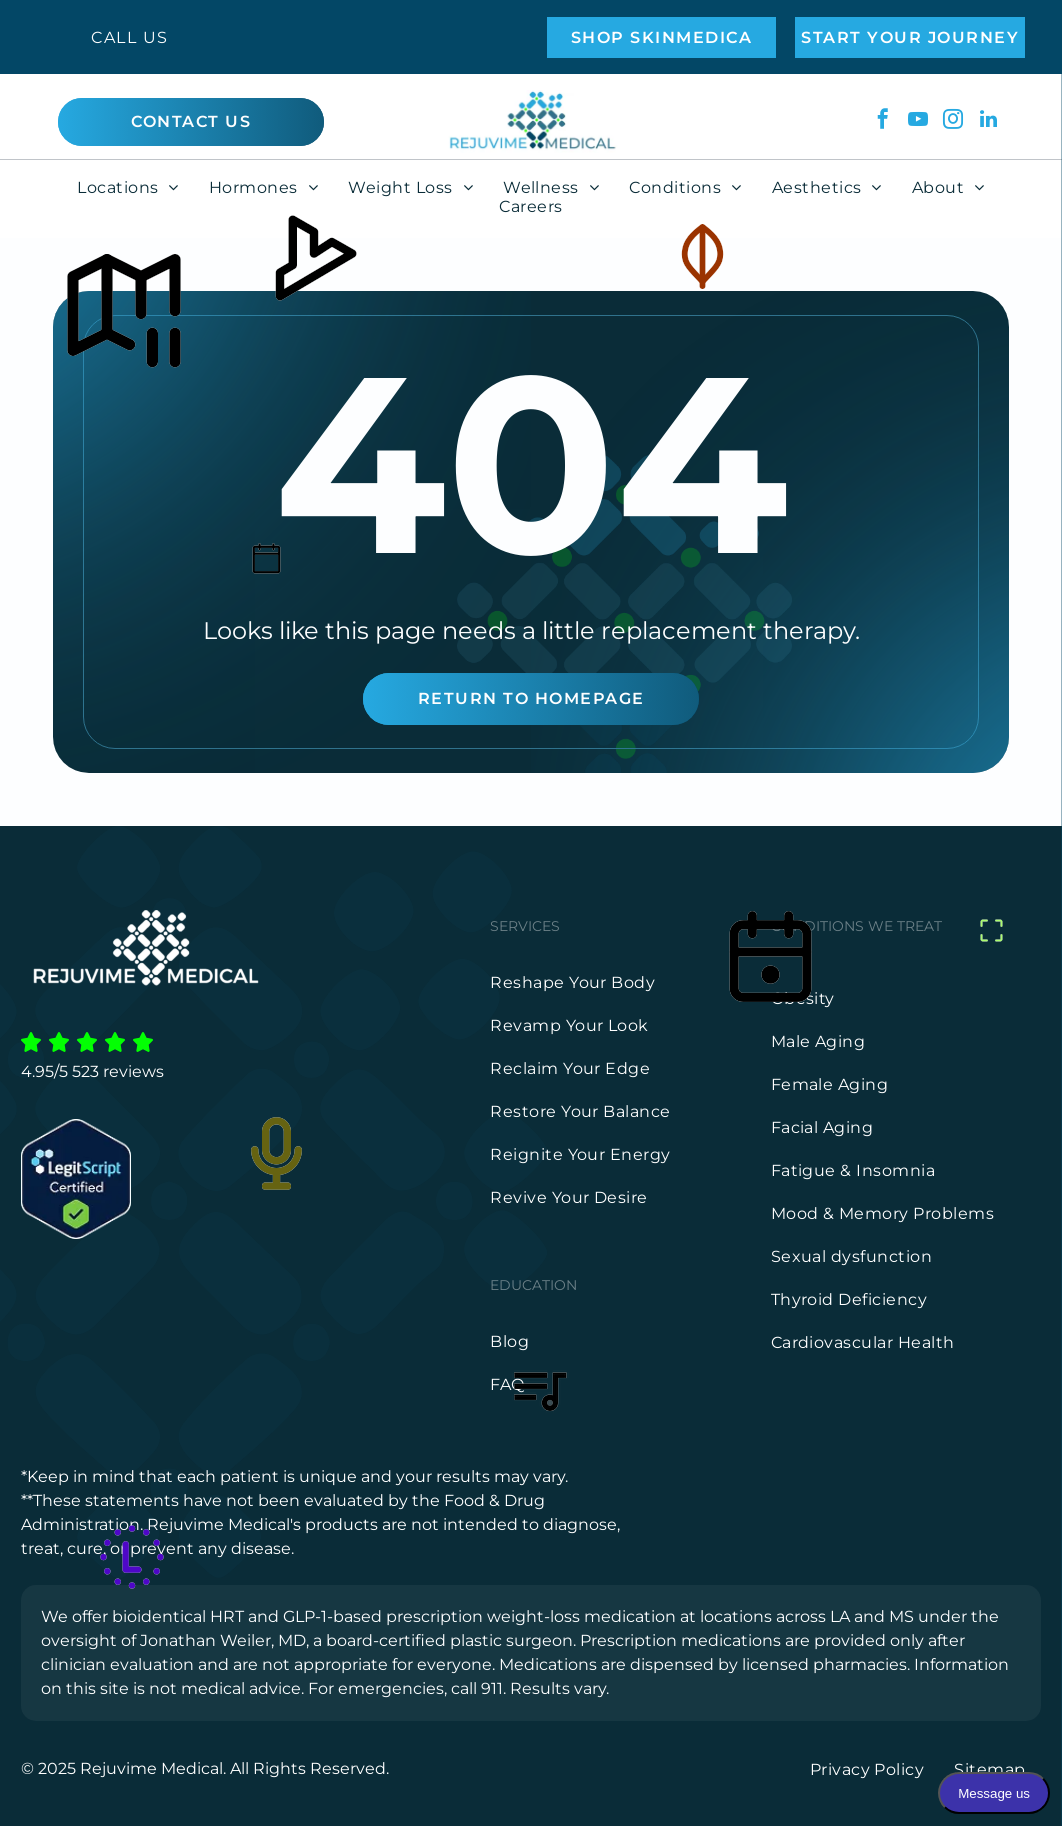 The width and height of the screenshot is (1062, 1826). What do you see at coordinates (276, 1153) in the screenshot?
I see `tap to use voice input` at bounding box center [276, 1153].